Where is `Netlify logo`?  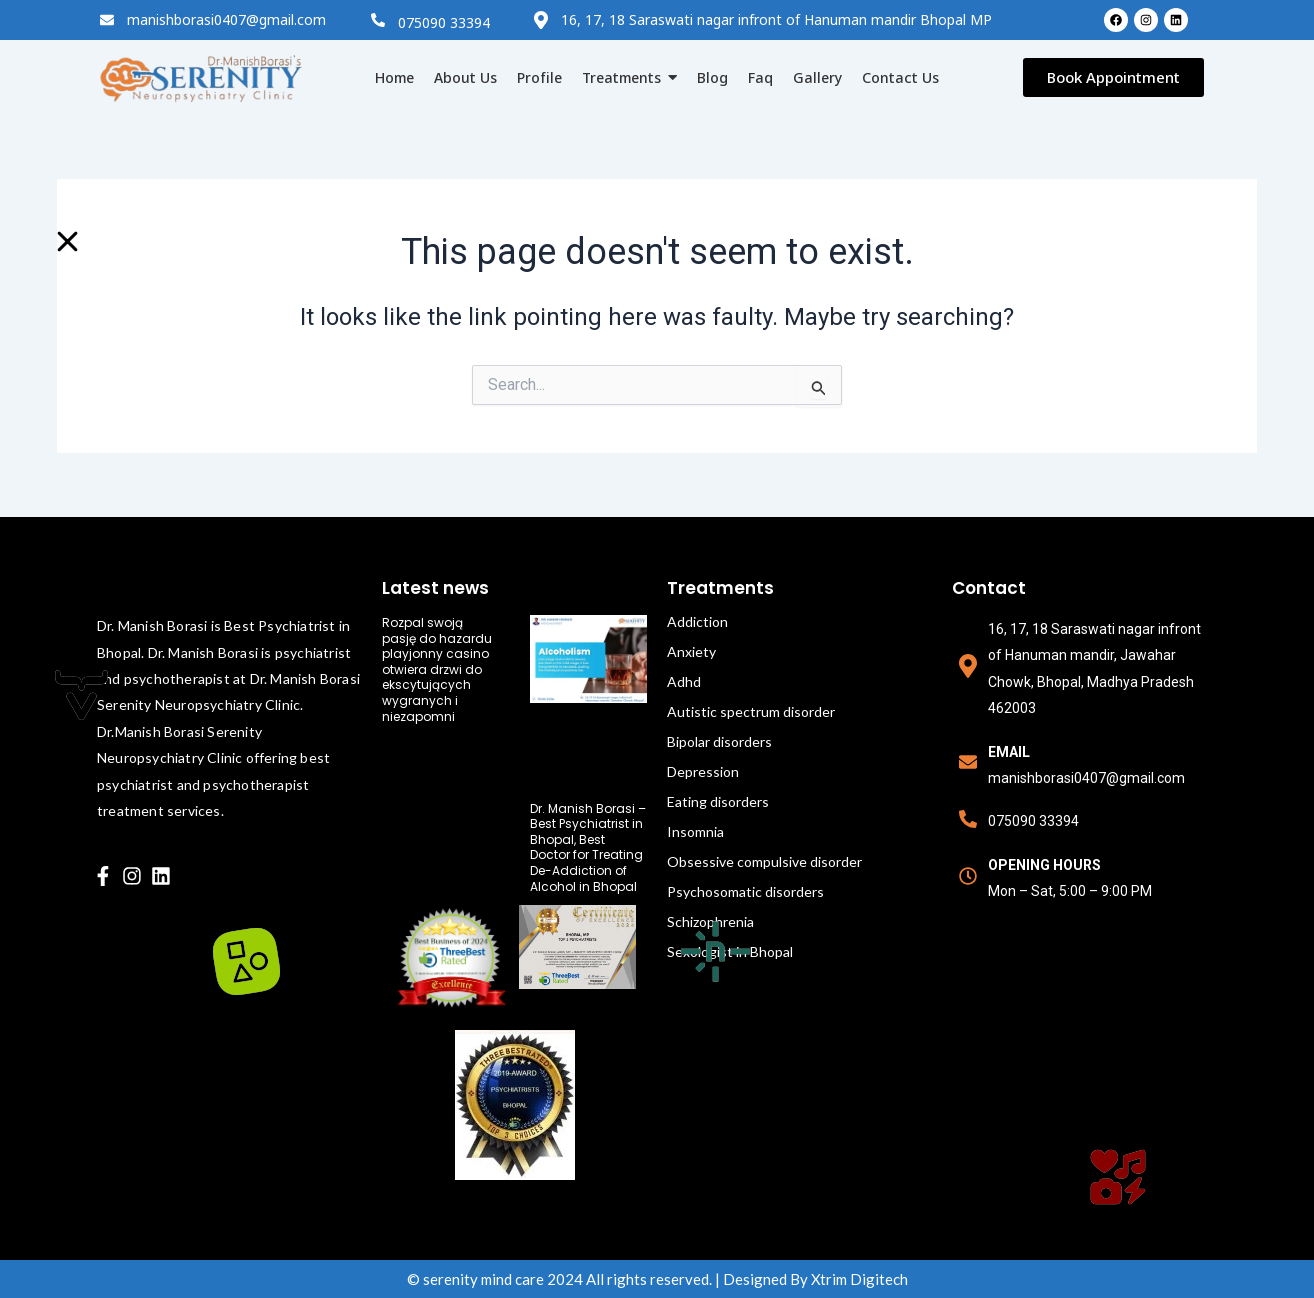 Netlify logo is located at coordinates (715, 951).